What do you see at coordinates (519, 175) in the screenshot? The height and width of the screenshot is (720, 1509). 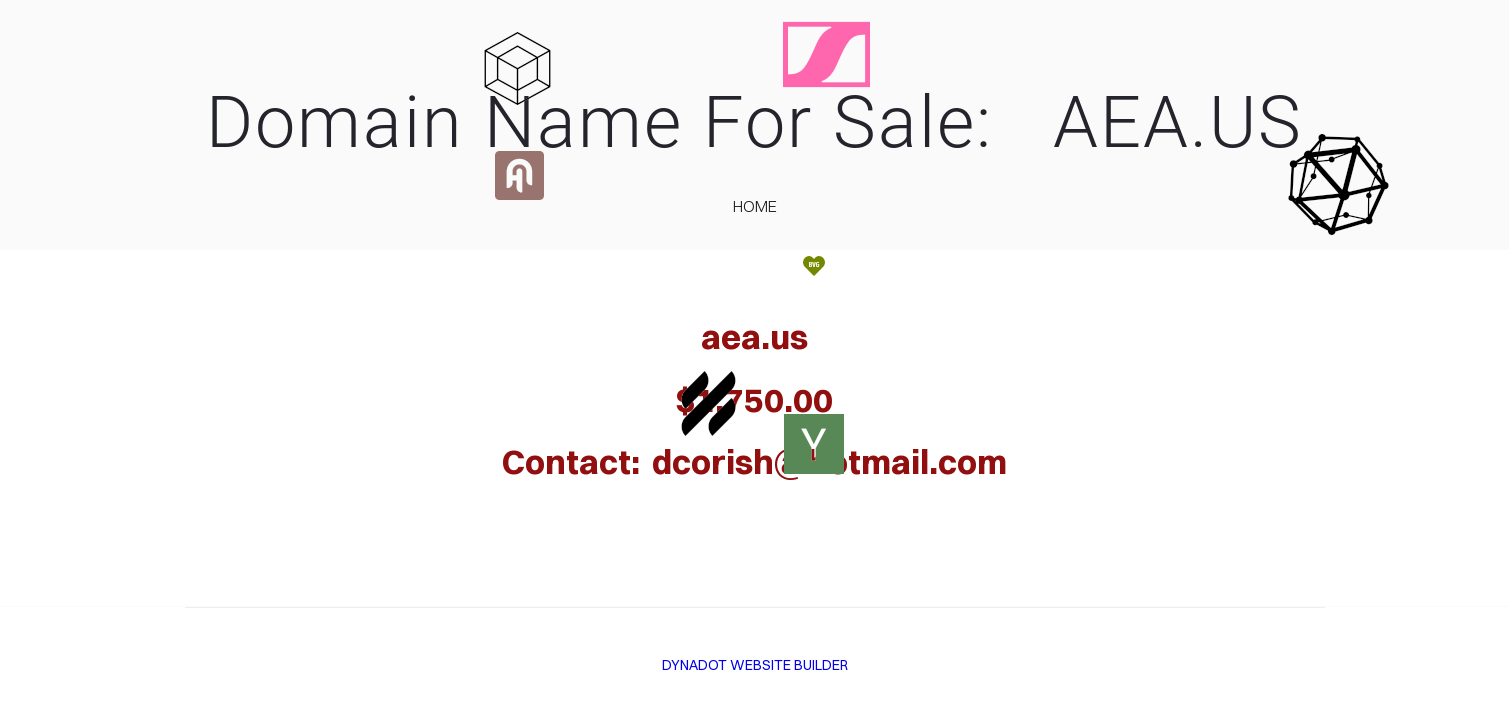 I see `open the Haystack app` at bounding box center [519, 175].